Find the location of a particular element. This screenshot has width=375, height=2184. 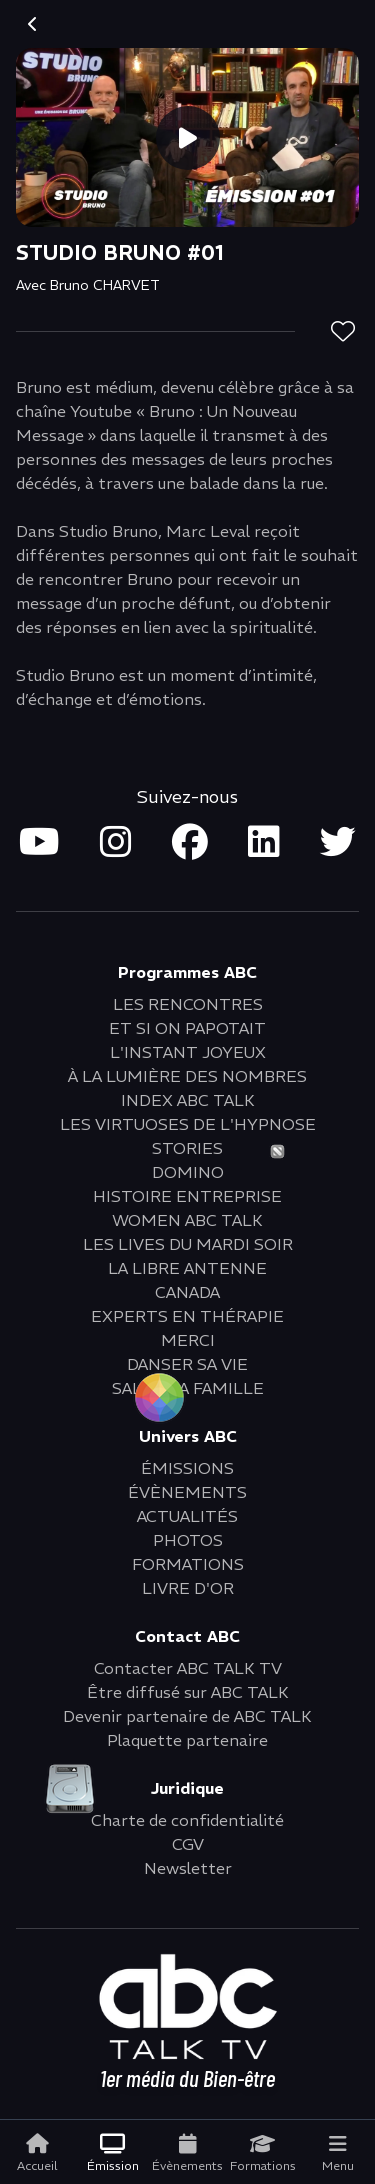

indicates an internal storage drive is located at coordinates (70, 1790).